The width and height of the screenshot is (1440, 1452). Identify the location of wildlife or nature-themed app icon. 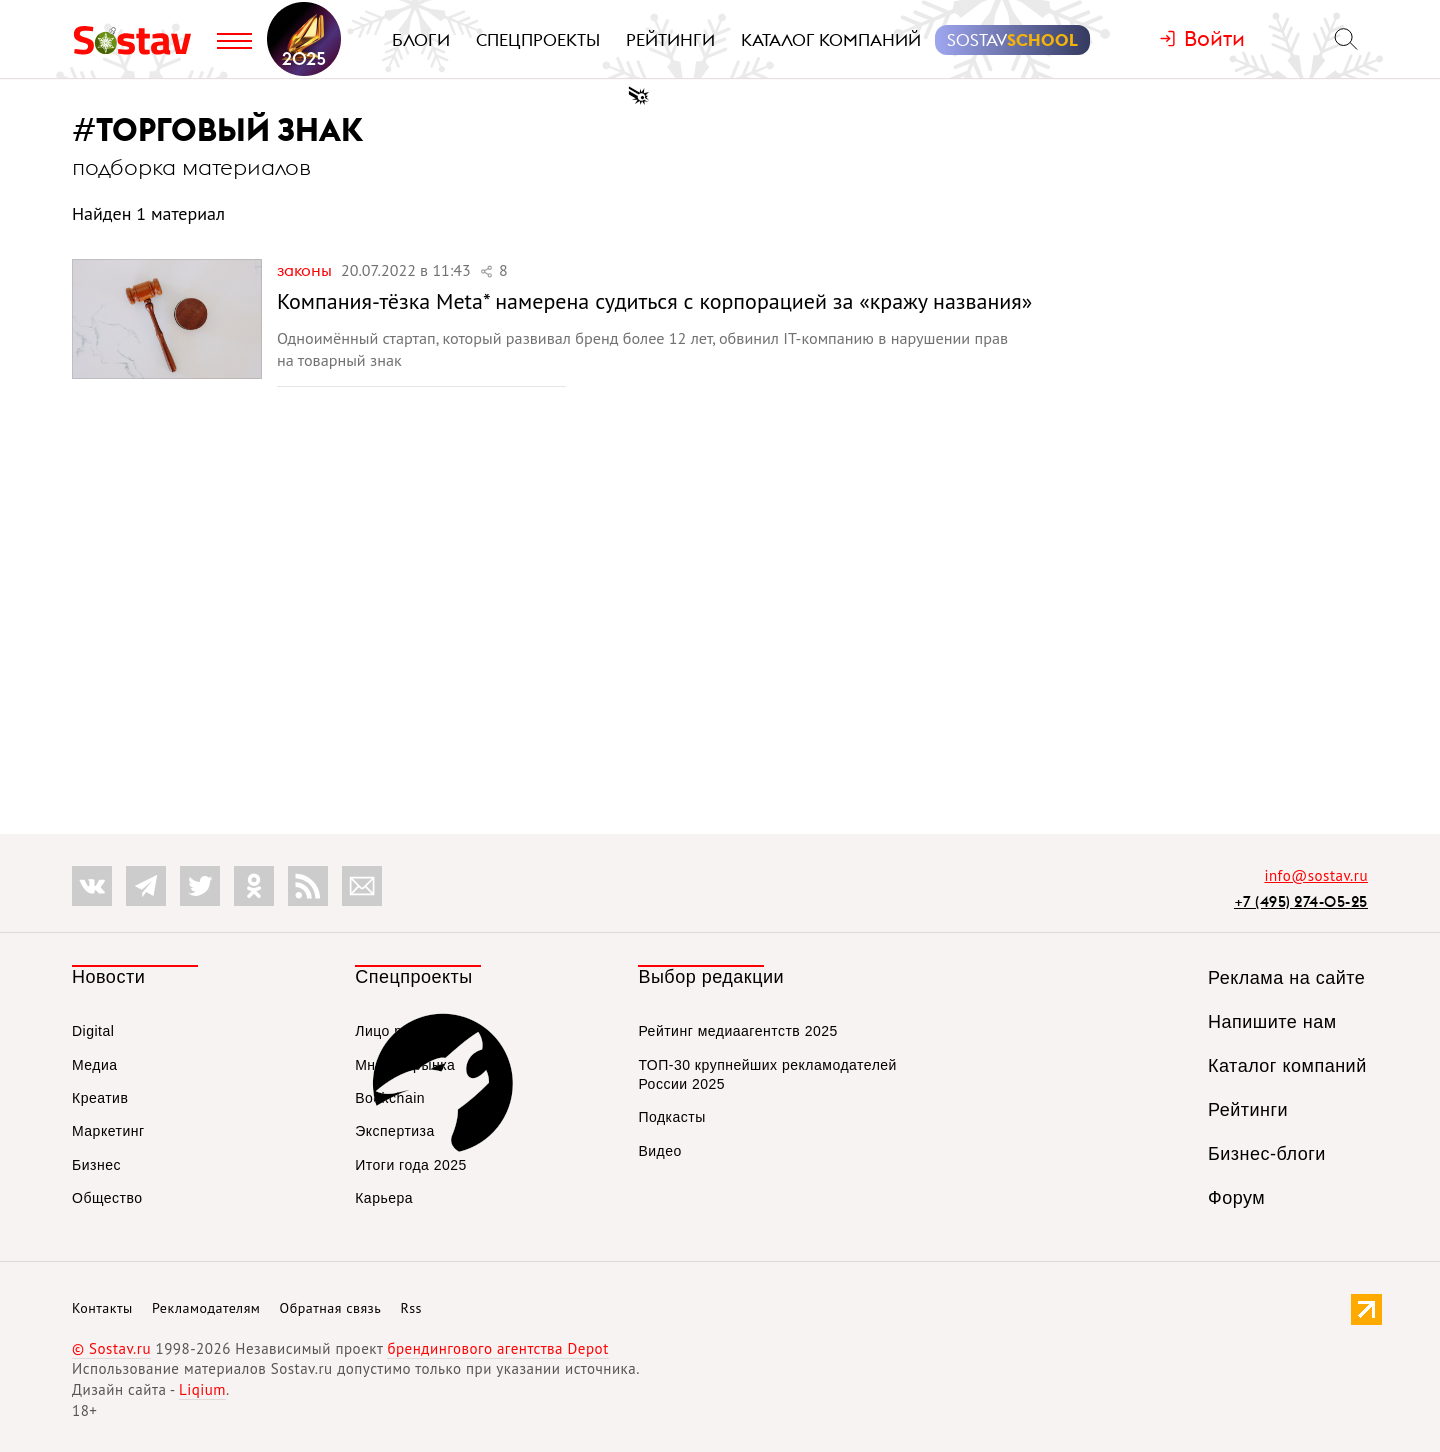
(443, 1085).